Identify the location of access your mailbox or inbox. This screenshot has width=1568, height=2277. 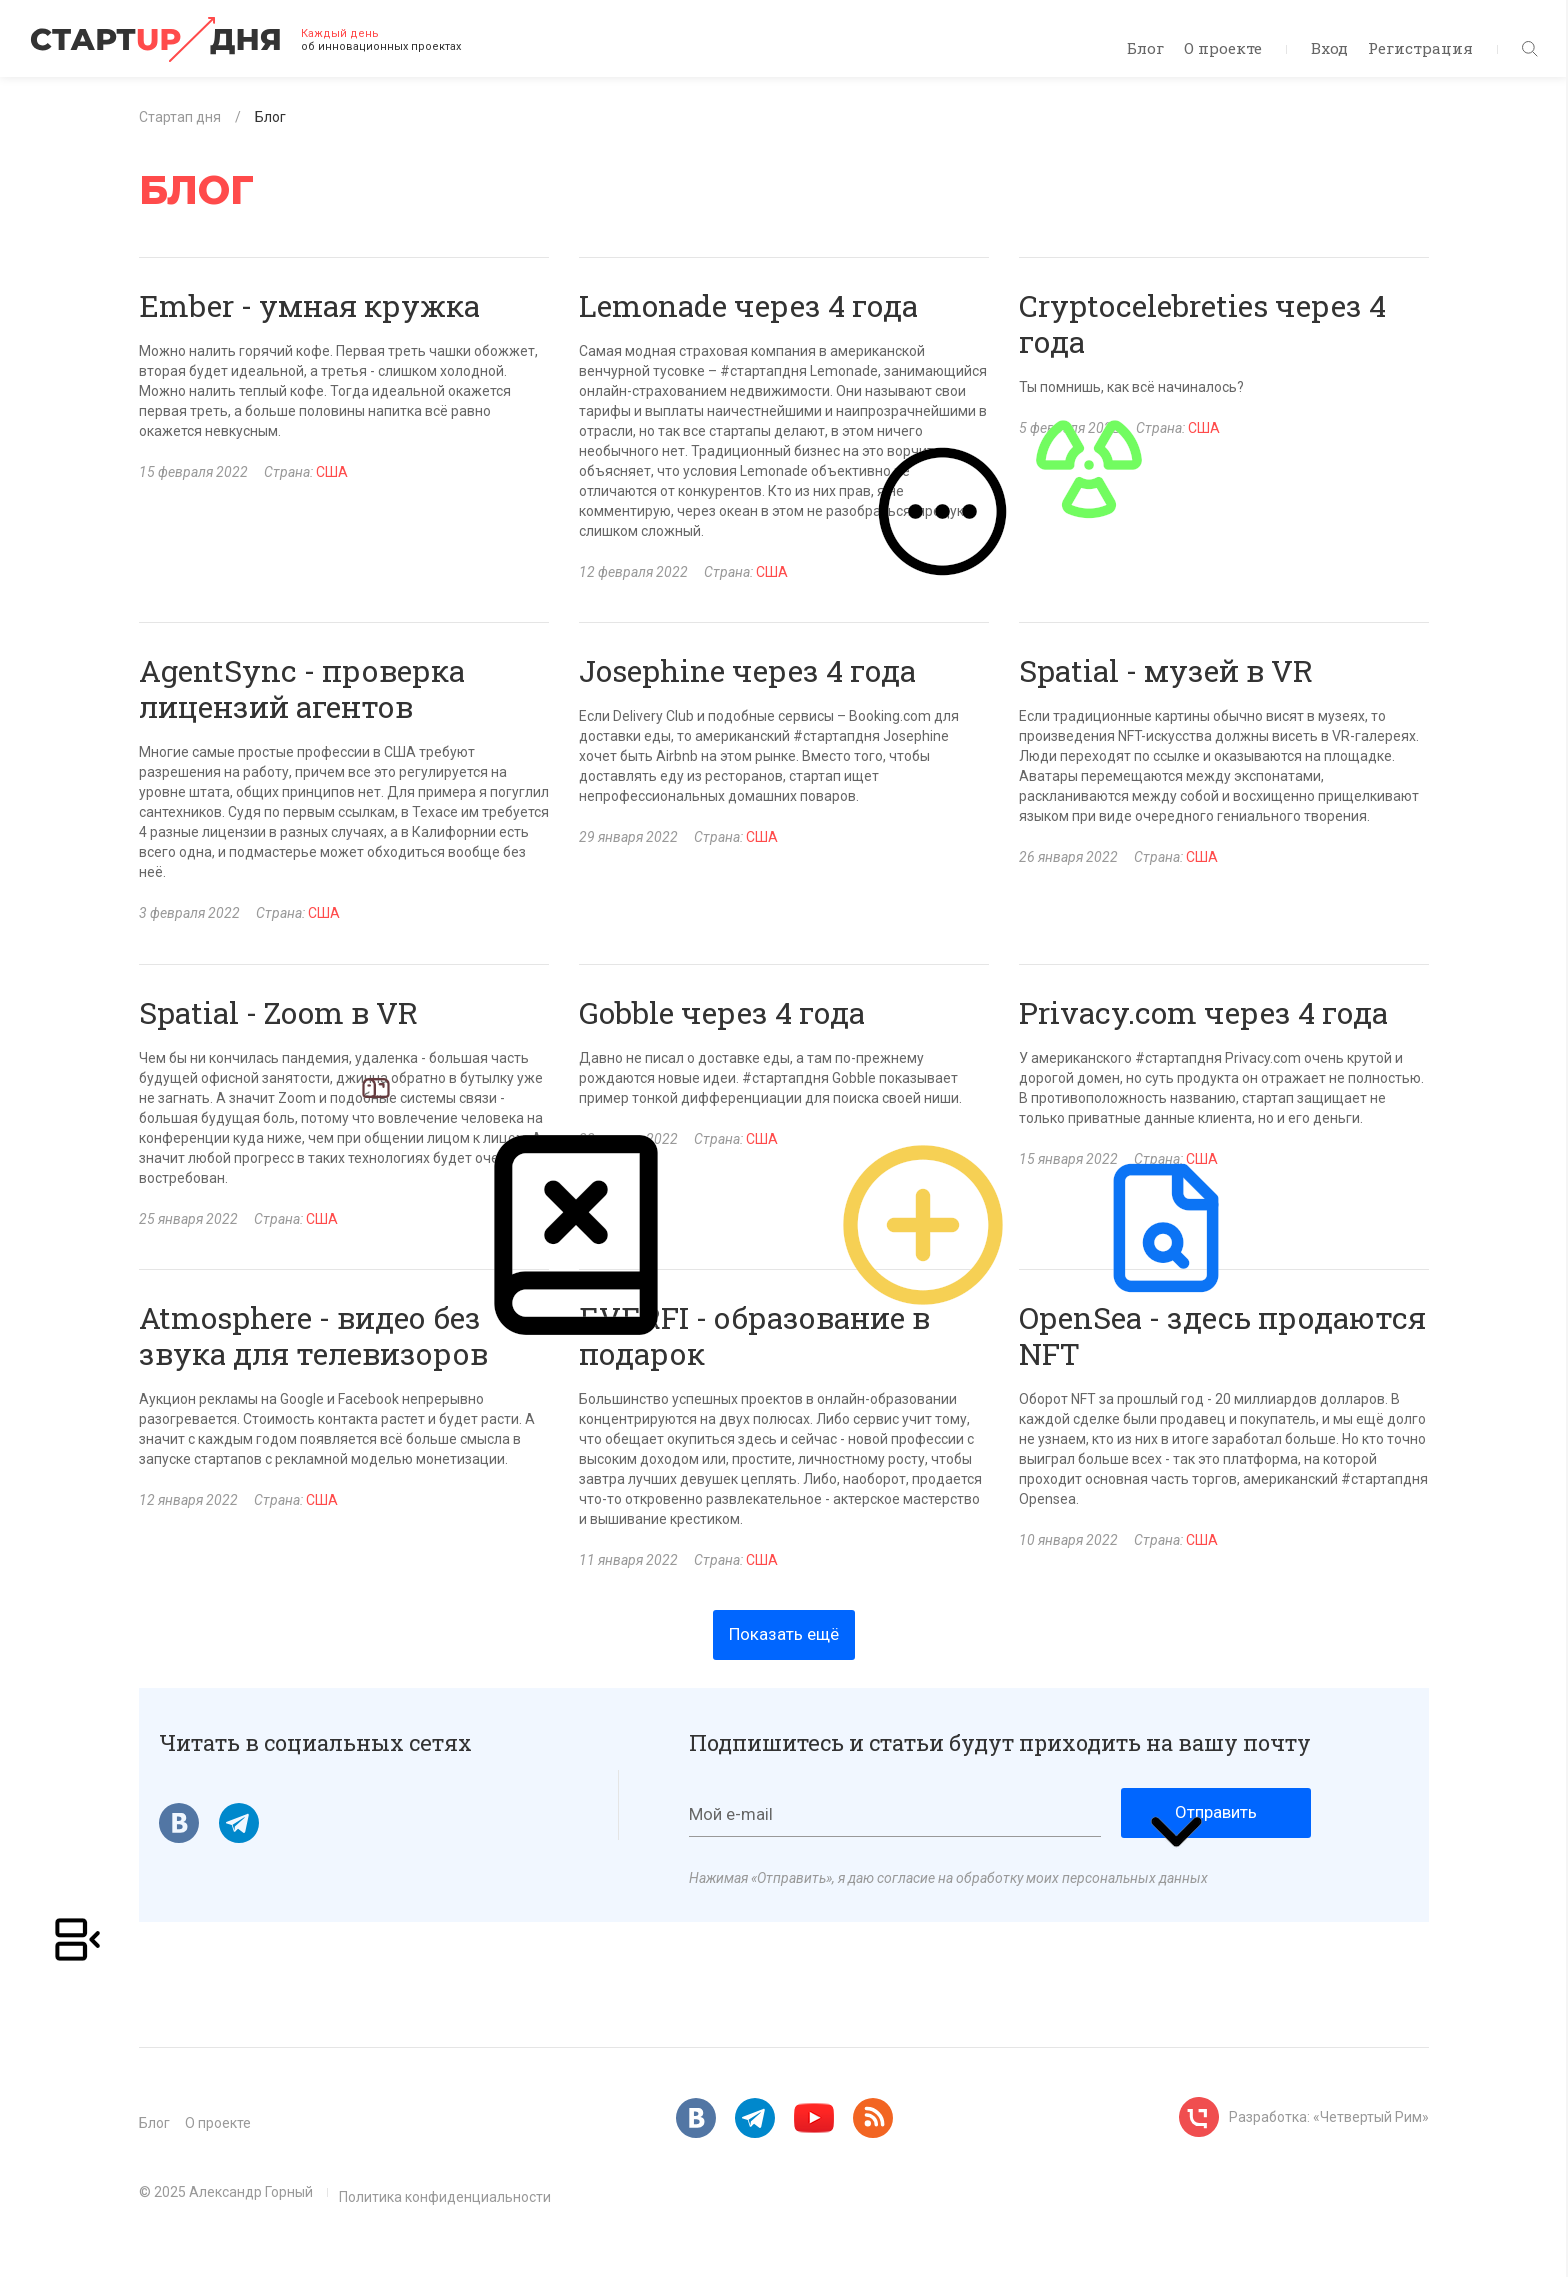
(376, 1088).